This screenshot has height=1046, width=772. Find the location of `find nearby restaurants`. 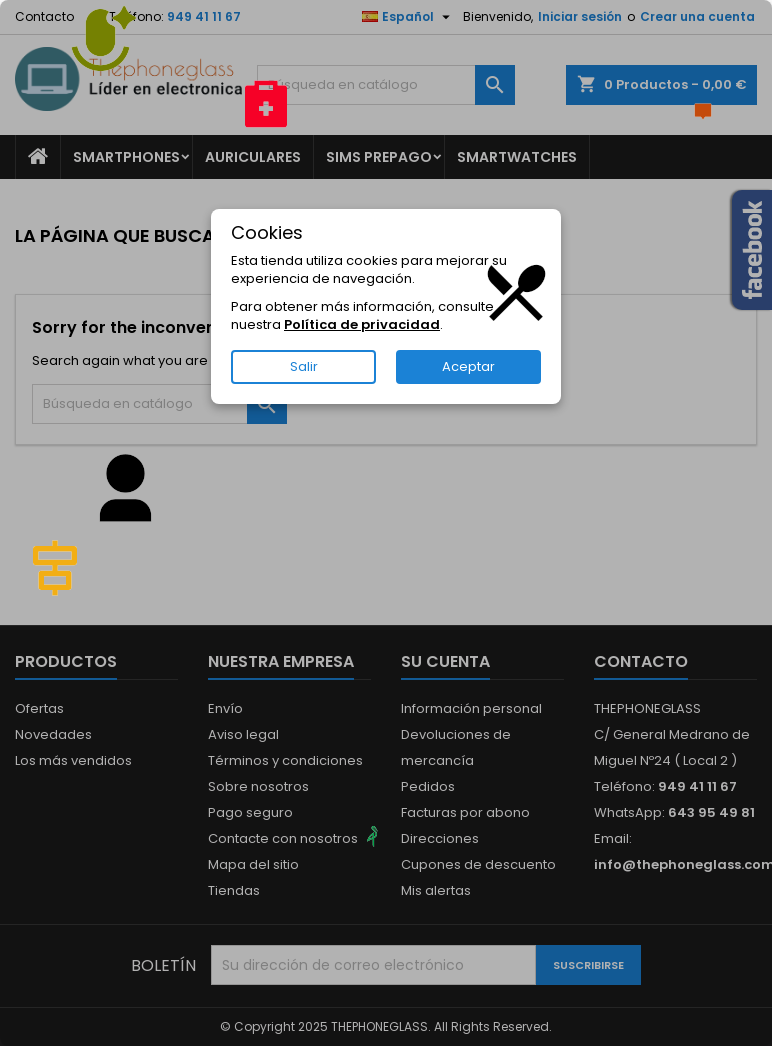

find nearby restaurants is located at coordinates (516, 291).